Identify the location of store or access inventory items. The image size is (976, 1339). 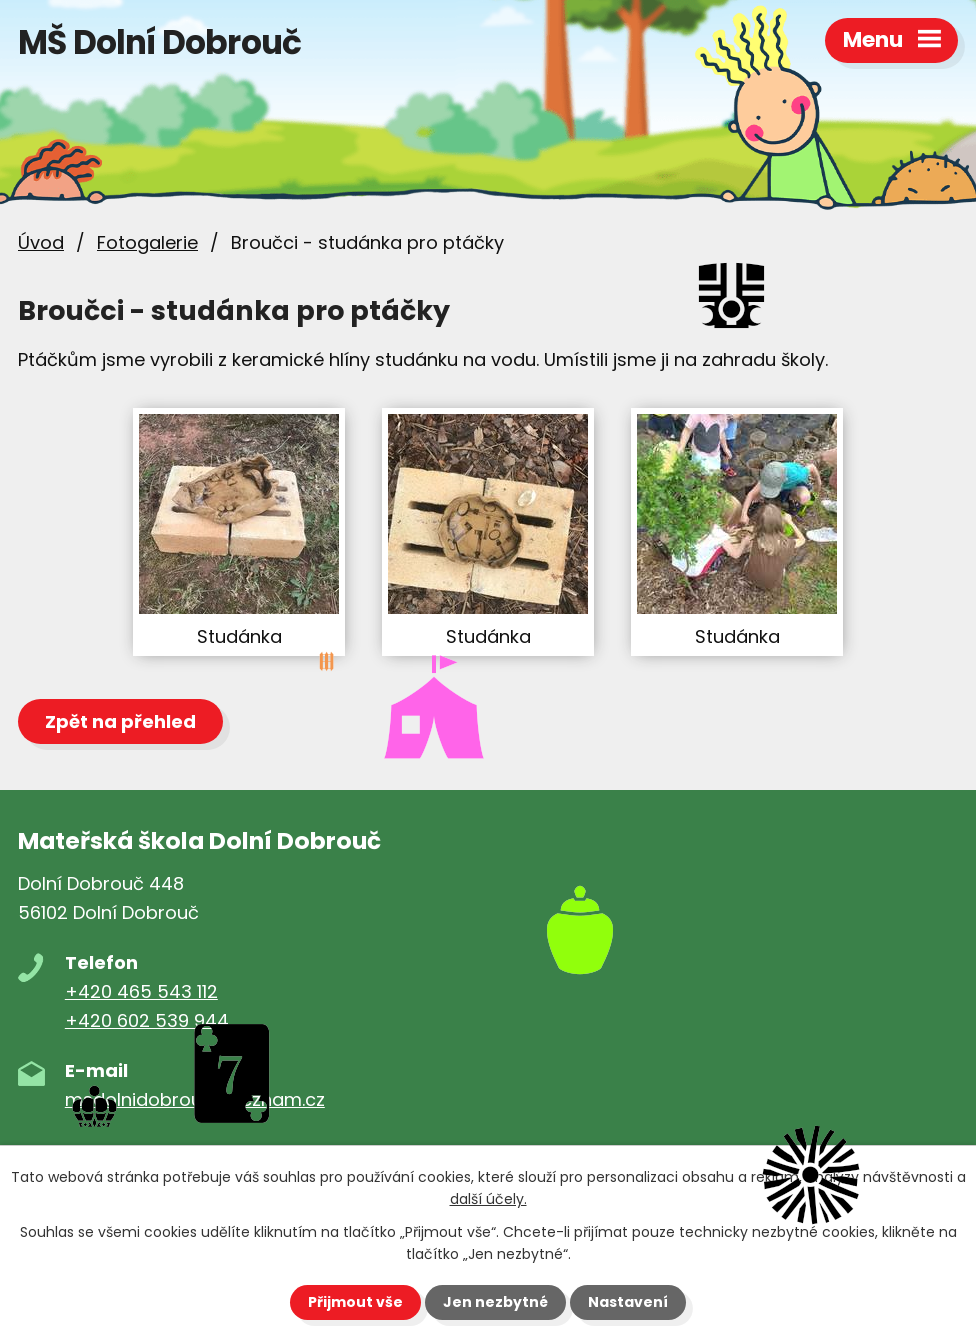
(580, 930).